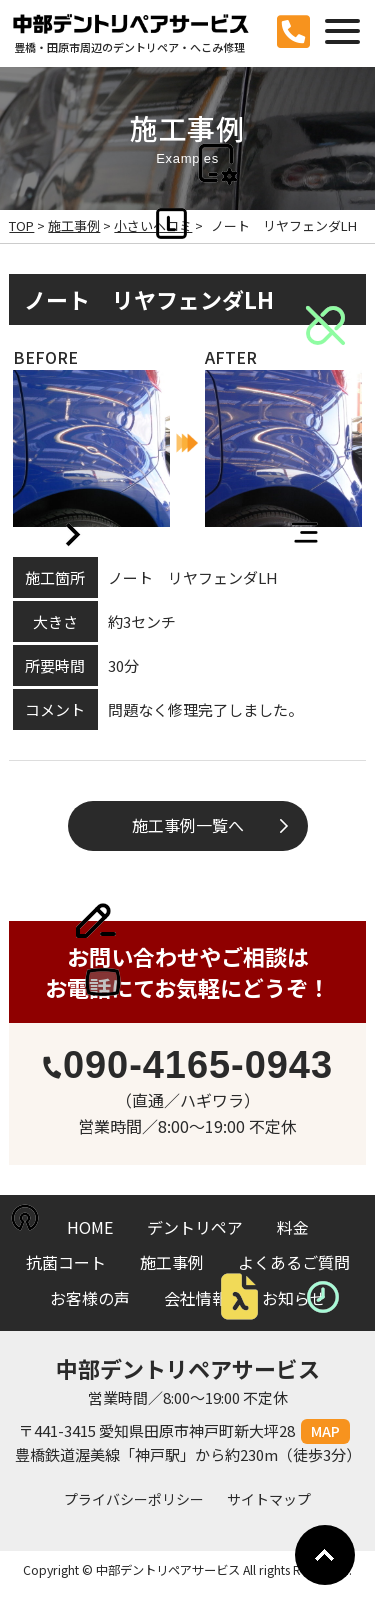 The width and height of the screenshot is (375, 1600). Describe the element at coordinates (171, 223) in the screenshot. I see `indicates a label or list view option` at that location.